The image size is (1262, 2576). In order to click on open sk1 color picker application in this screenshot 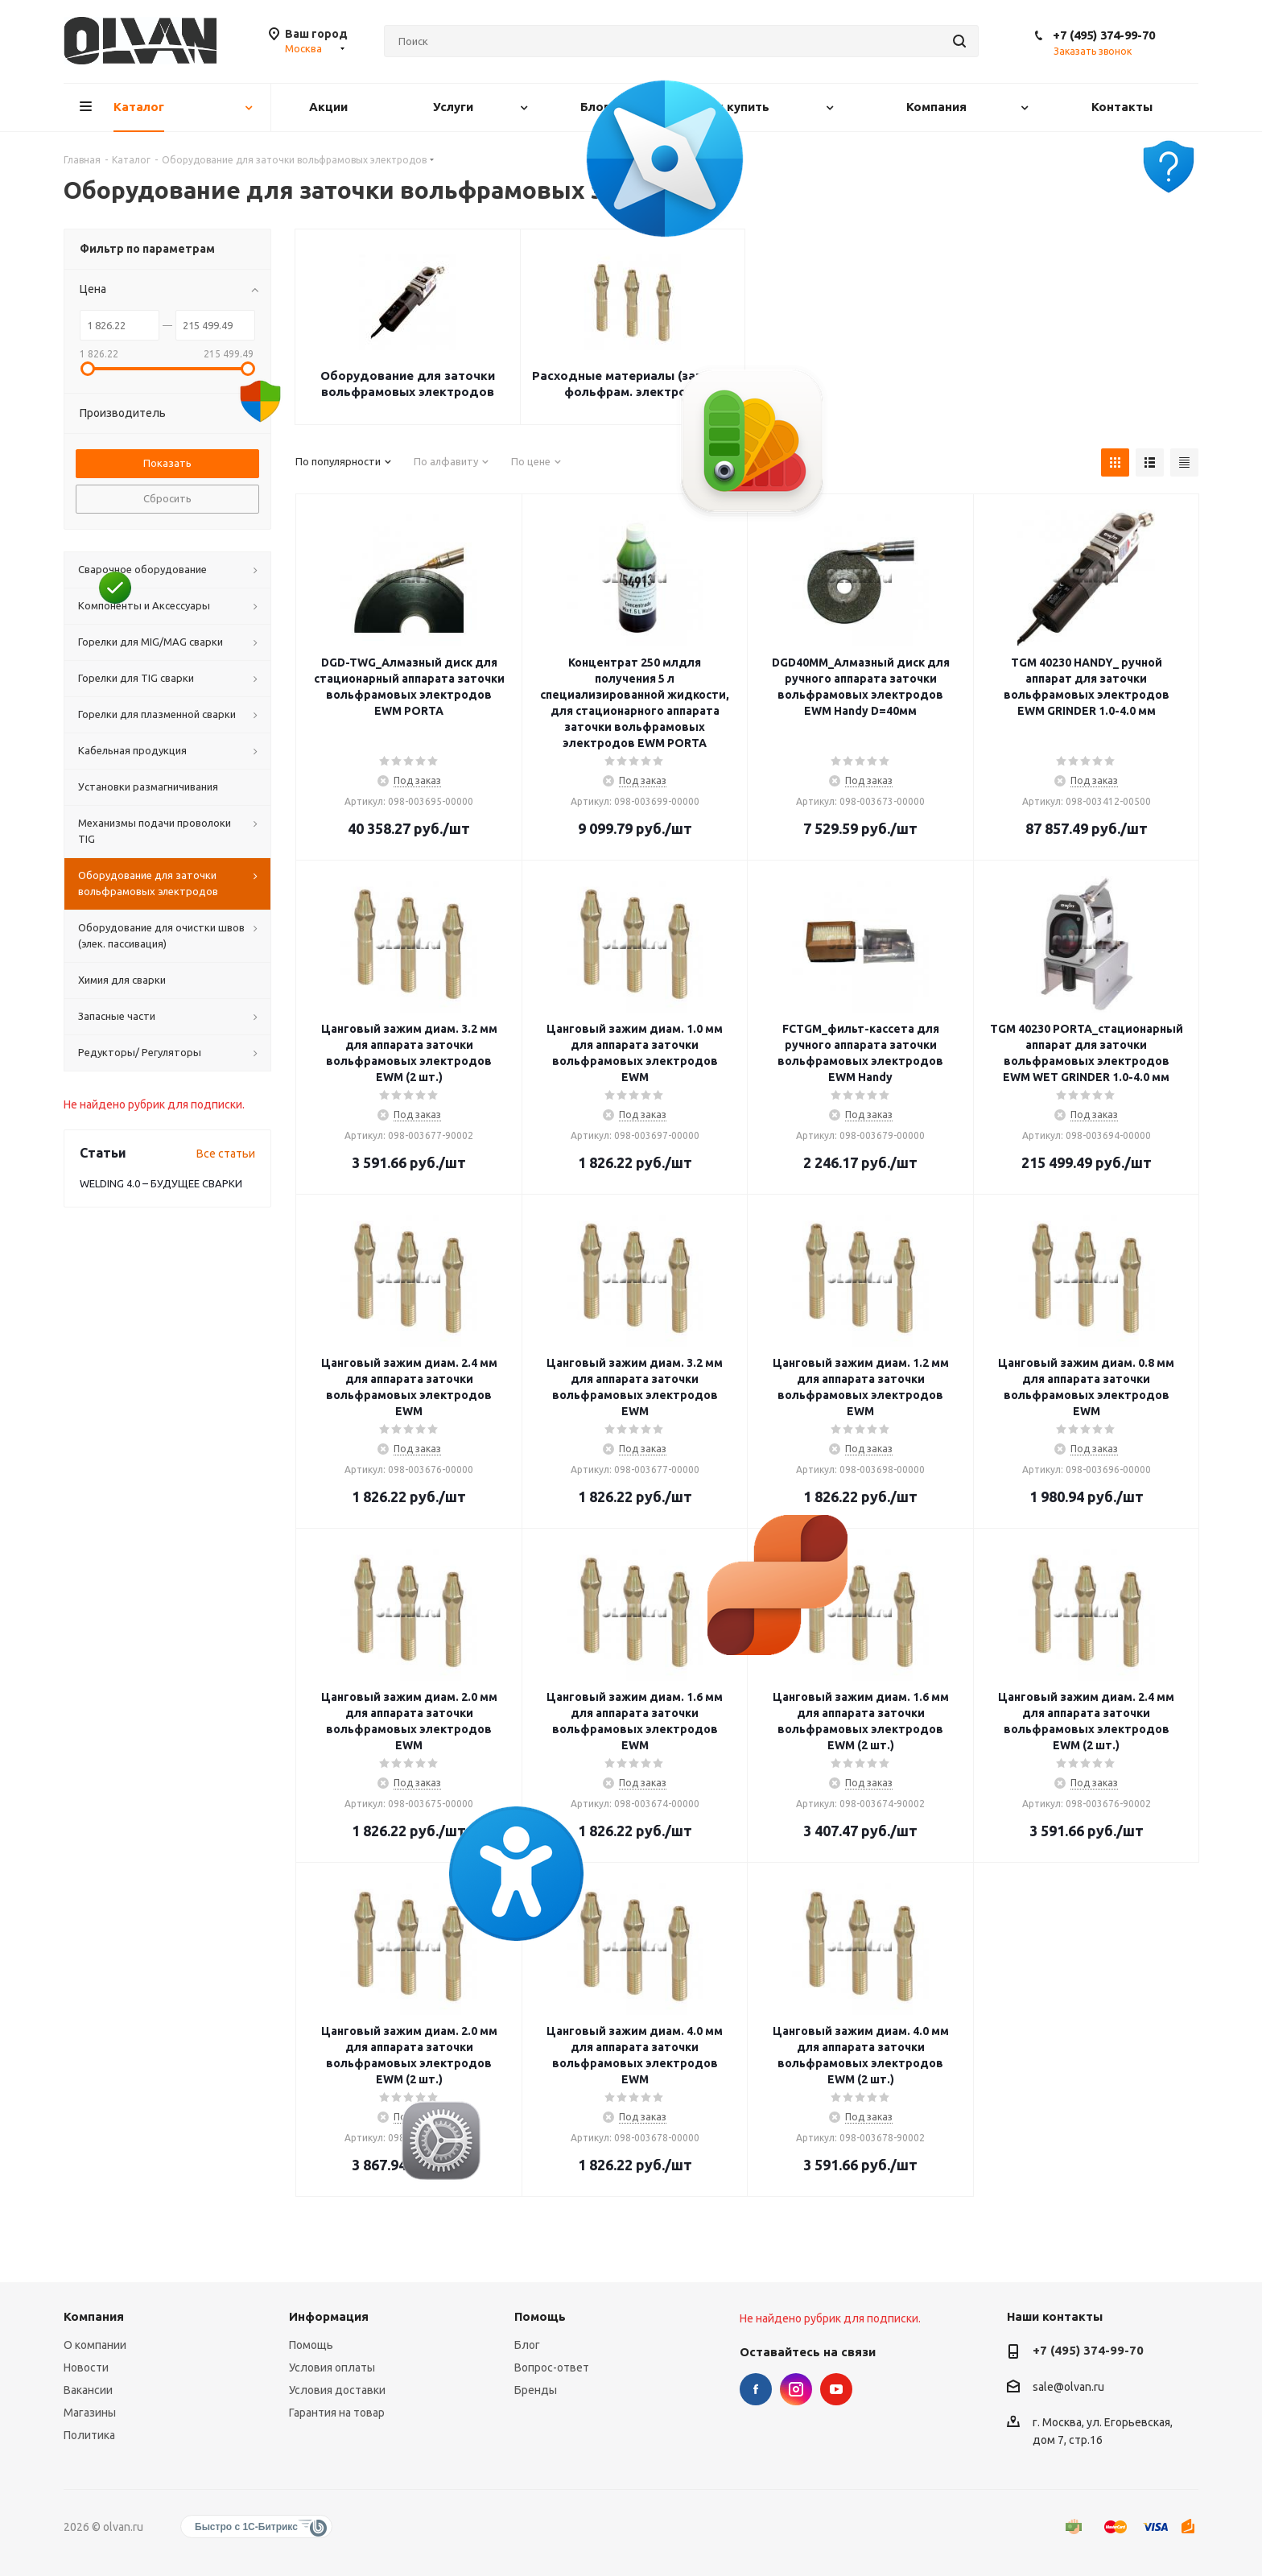, I will do `click(752, 440)`.